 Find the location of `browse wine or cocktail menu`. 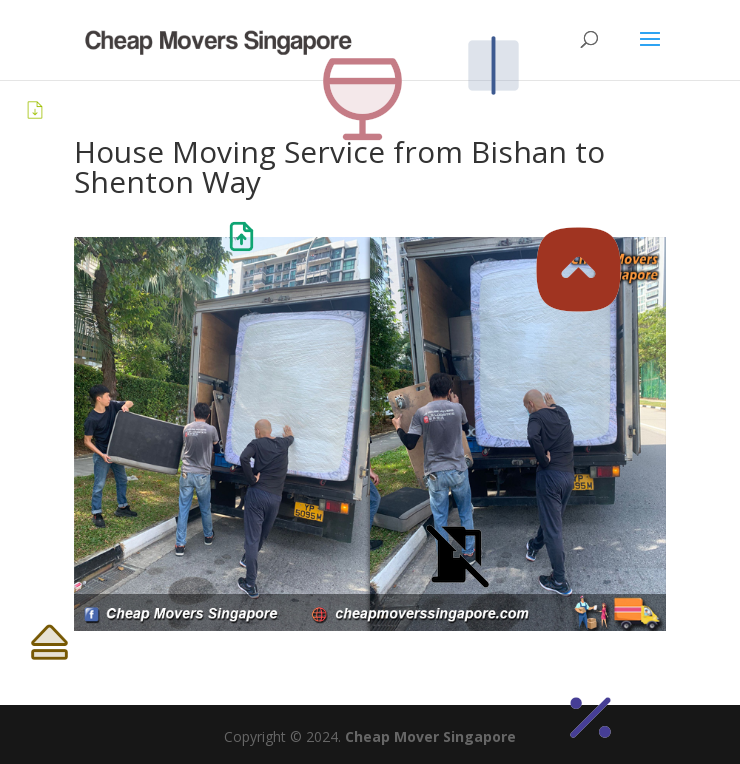

browse wine or cocktail menu is located at coordinates (362, 97).